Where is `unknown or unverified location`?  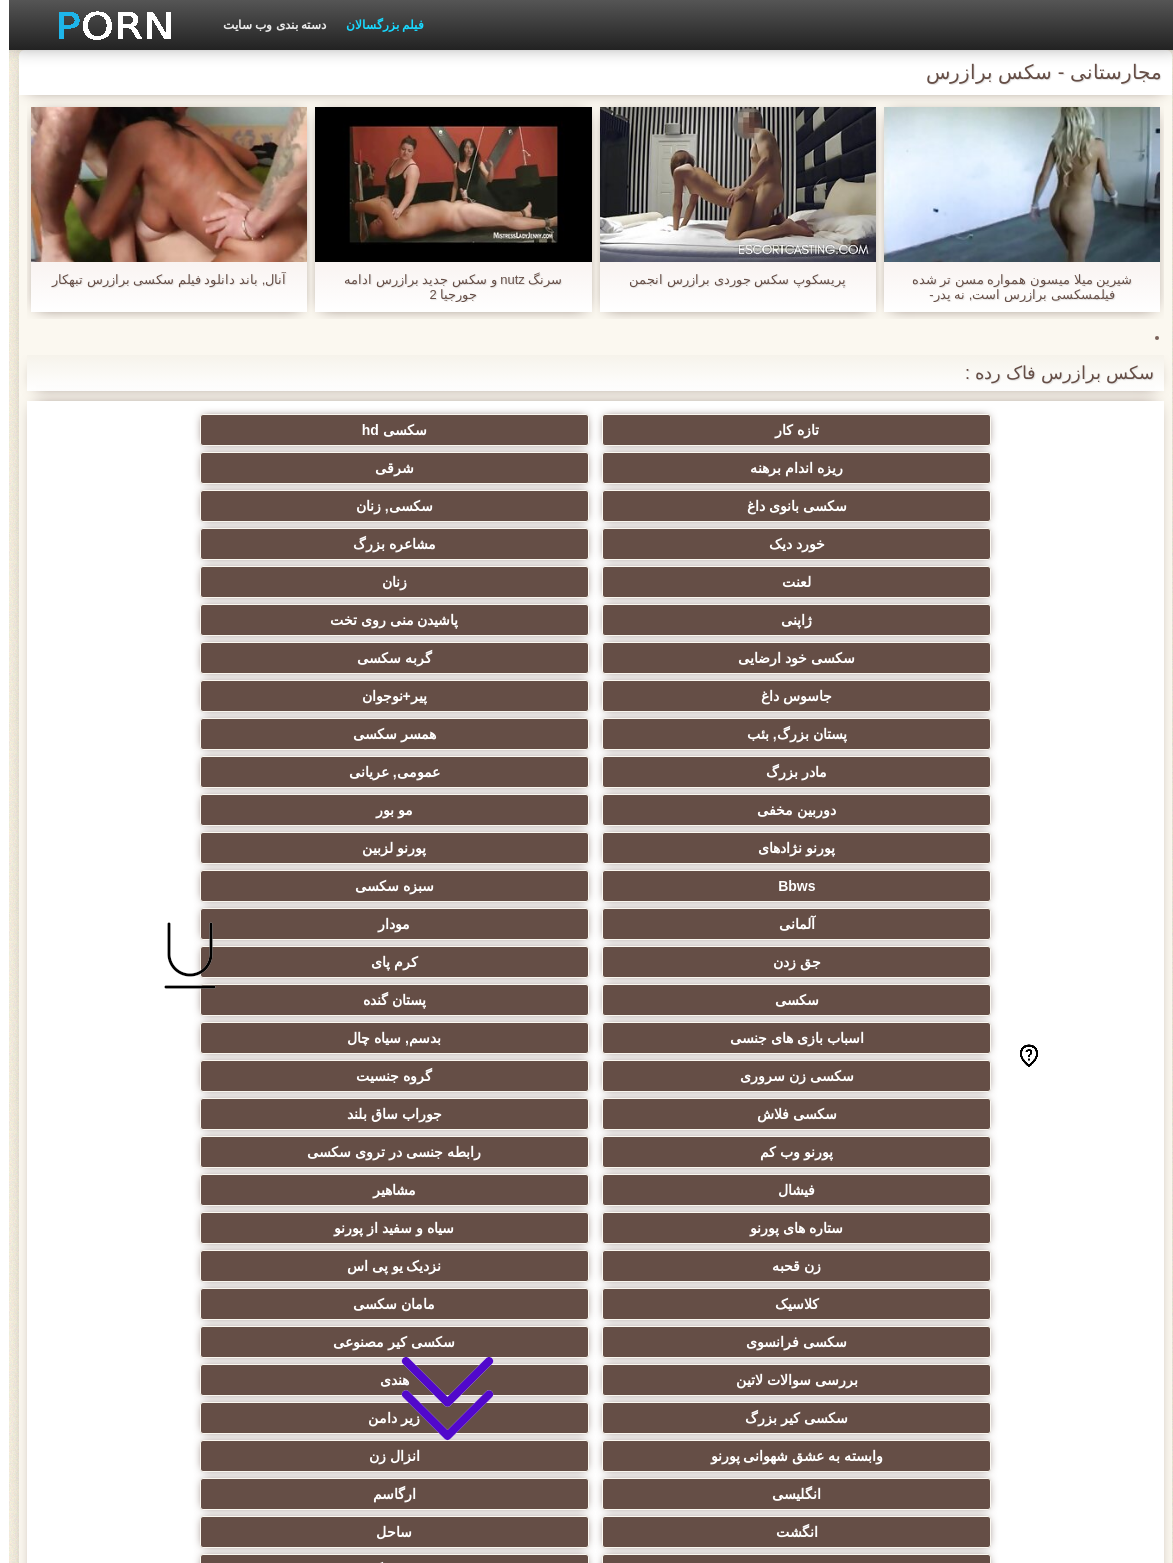 unknown or unverified location is located at coordinates (1029, 1056).